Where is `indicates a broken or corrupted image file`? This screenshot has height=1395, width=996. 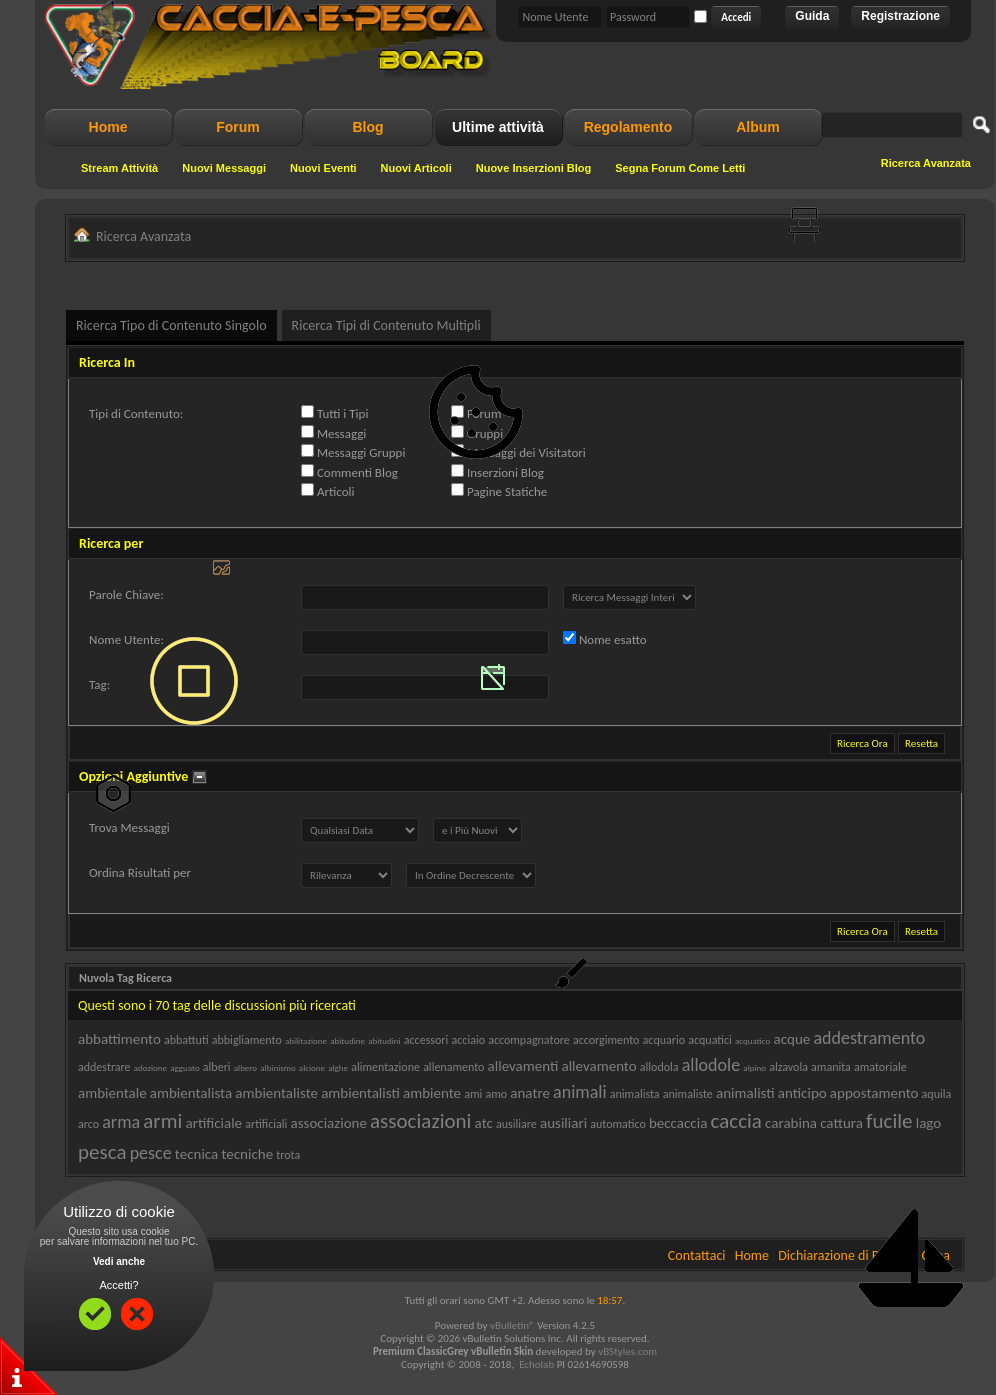 indicates a broken or corrupted image file is located at coordinates (221, 567).